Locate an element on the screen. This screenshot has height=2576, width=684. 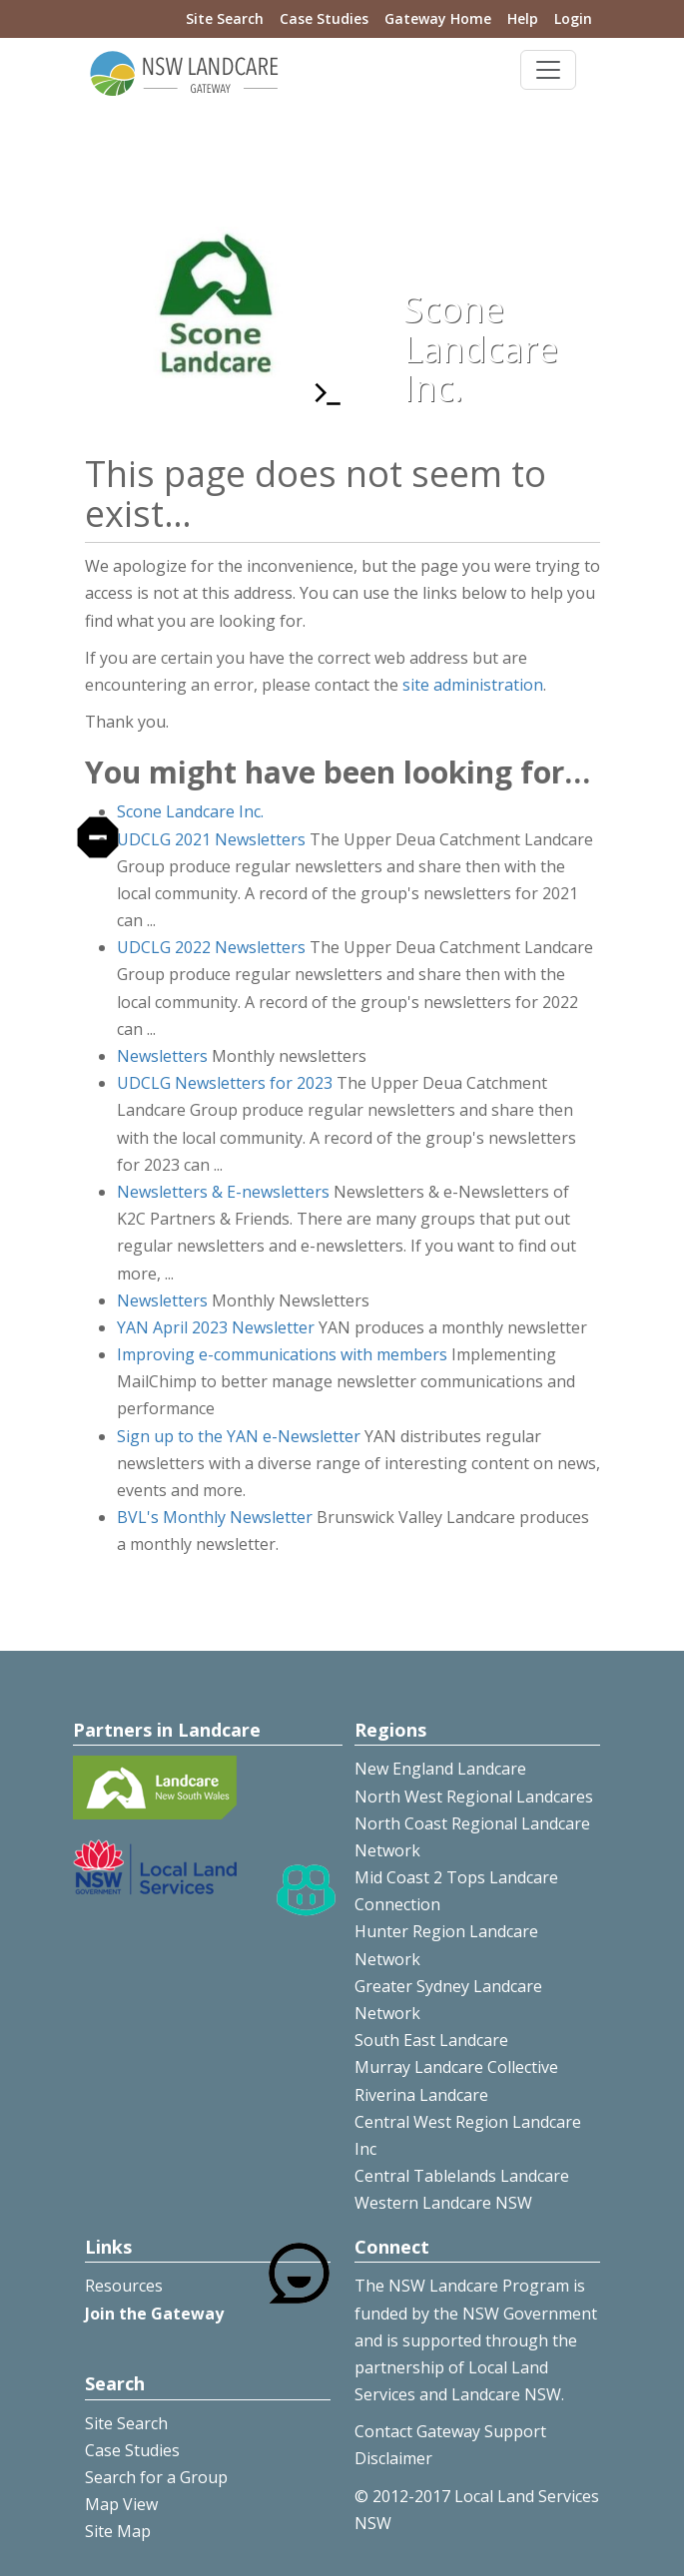
open microsoft copilot is located at coordinates (306, 1889).